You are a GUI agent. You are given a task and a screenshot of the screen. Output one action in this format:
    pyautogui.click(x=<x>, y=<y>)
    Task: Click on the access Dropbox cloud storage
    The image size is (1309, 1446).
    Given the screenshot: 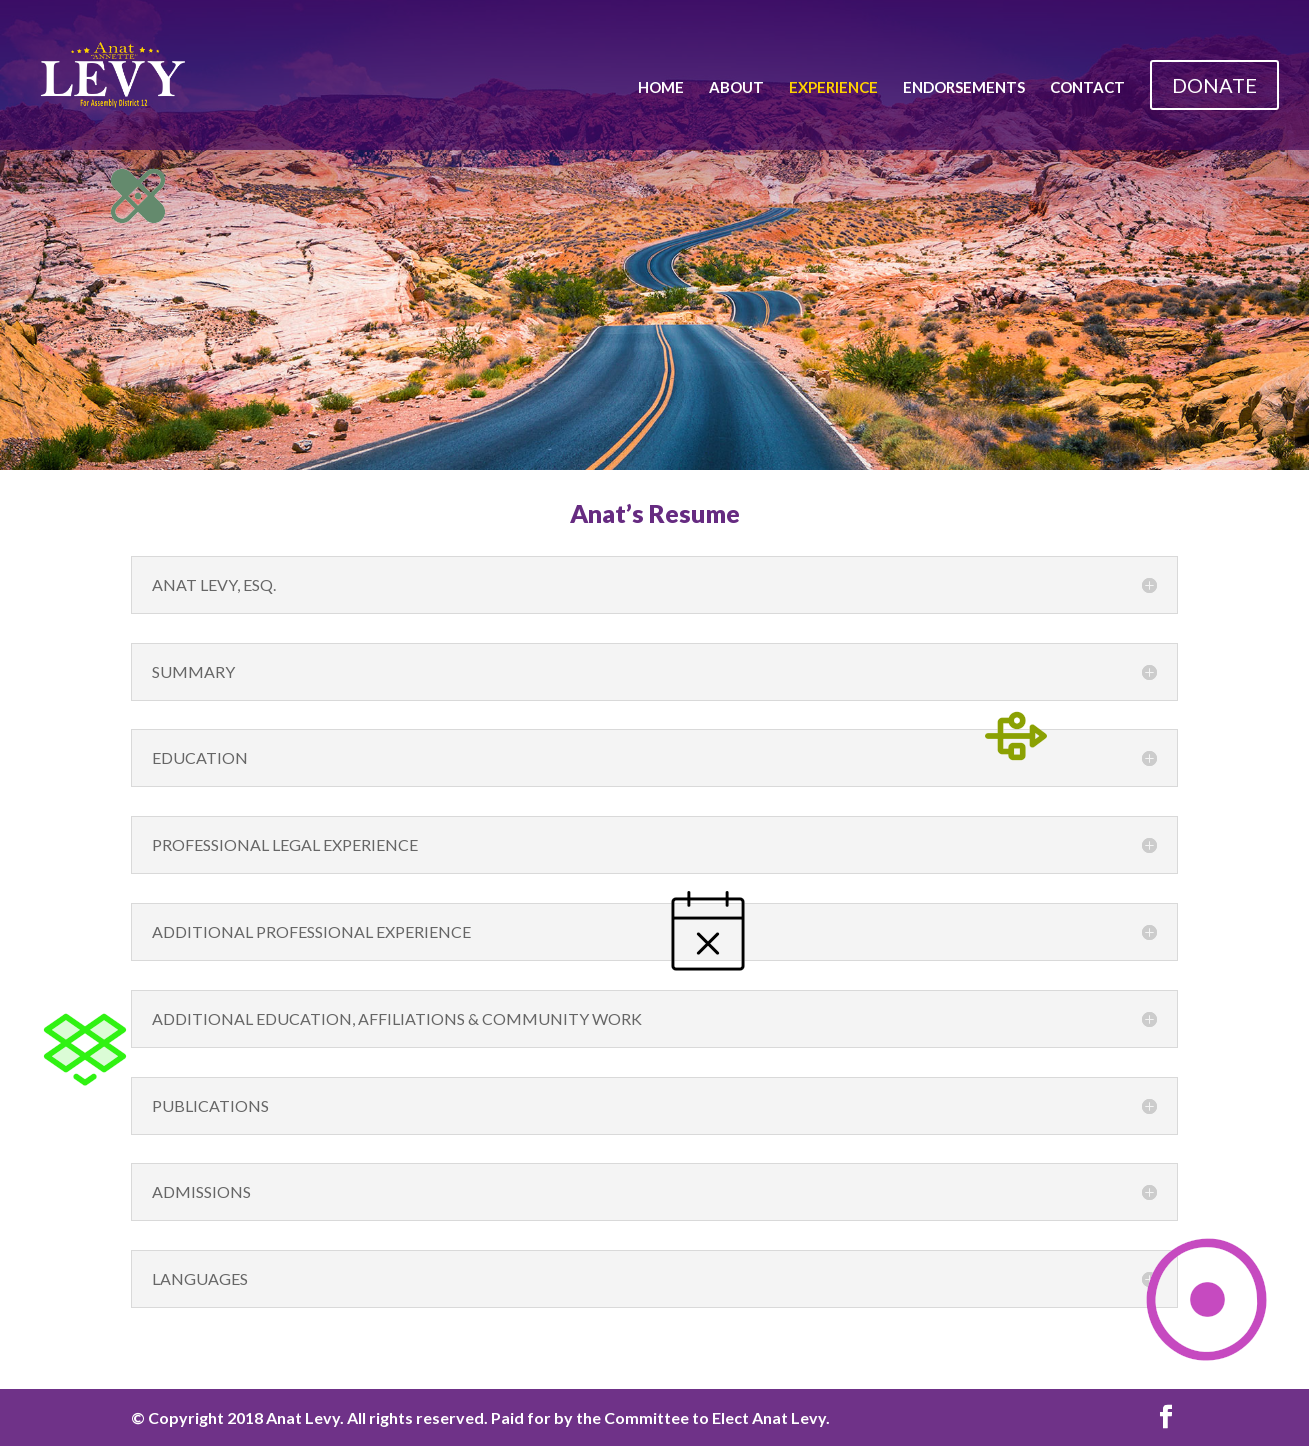 What is the action you would take?
    pyautogui.click(x=85, y=1046)
    